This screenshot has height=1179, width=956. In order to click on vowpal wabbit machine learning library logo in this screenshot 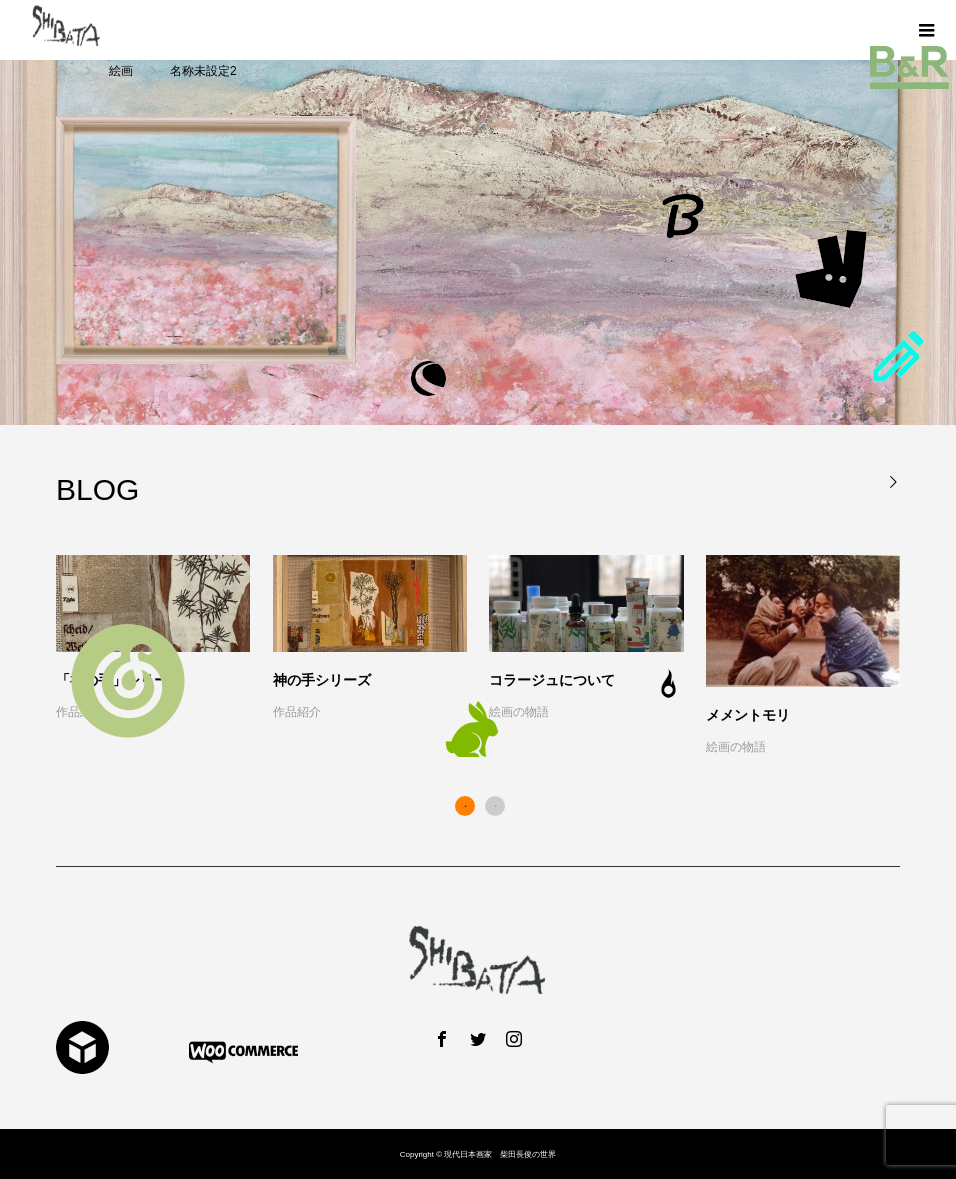, I will do `click(472, 729)`.